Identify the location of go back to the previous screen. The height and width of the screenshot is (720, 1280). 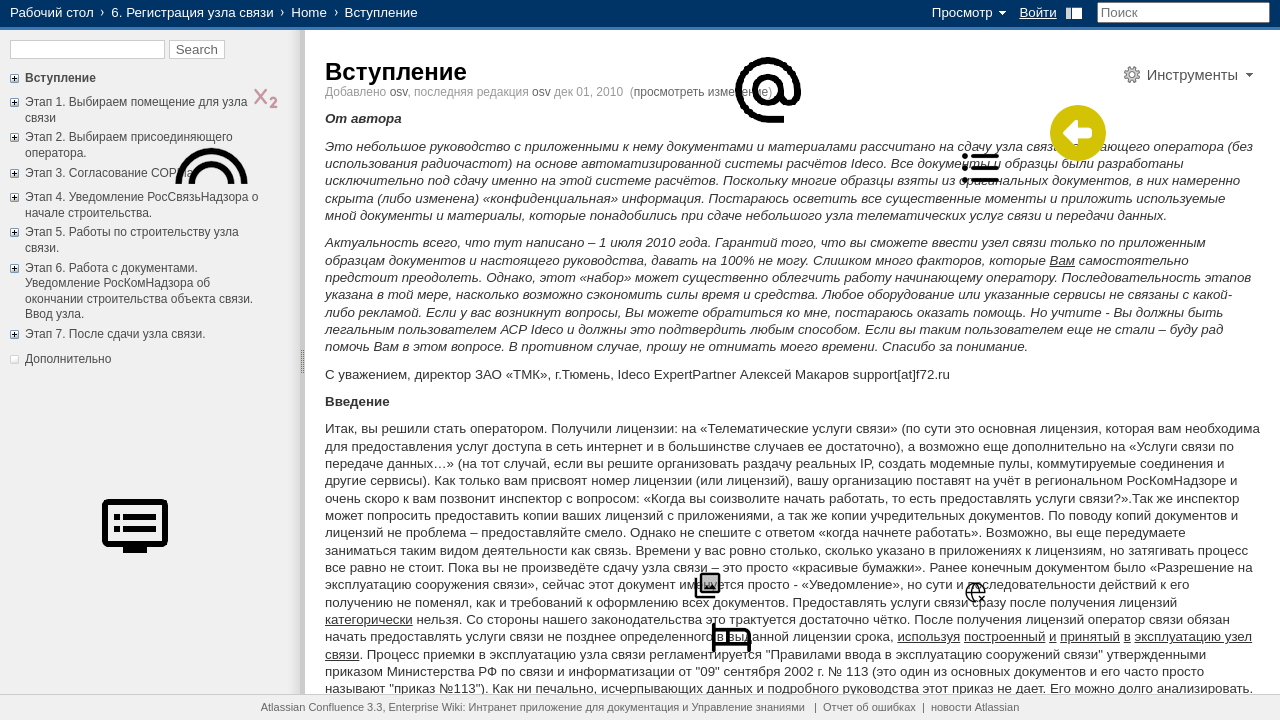
(1078, 133).